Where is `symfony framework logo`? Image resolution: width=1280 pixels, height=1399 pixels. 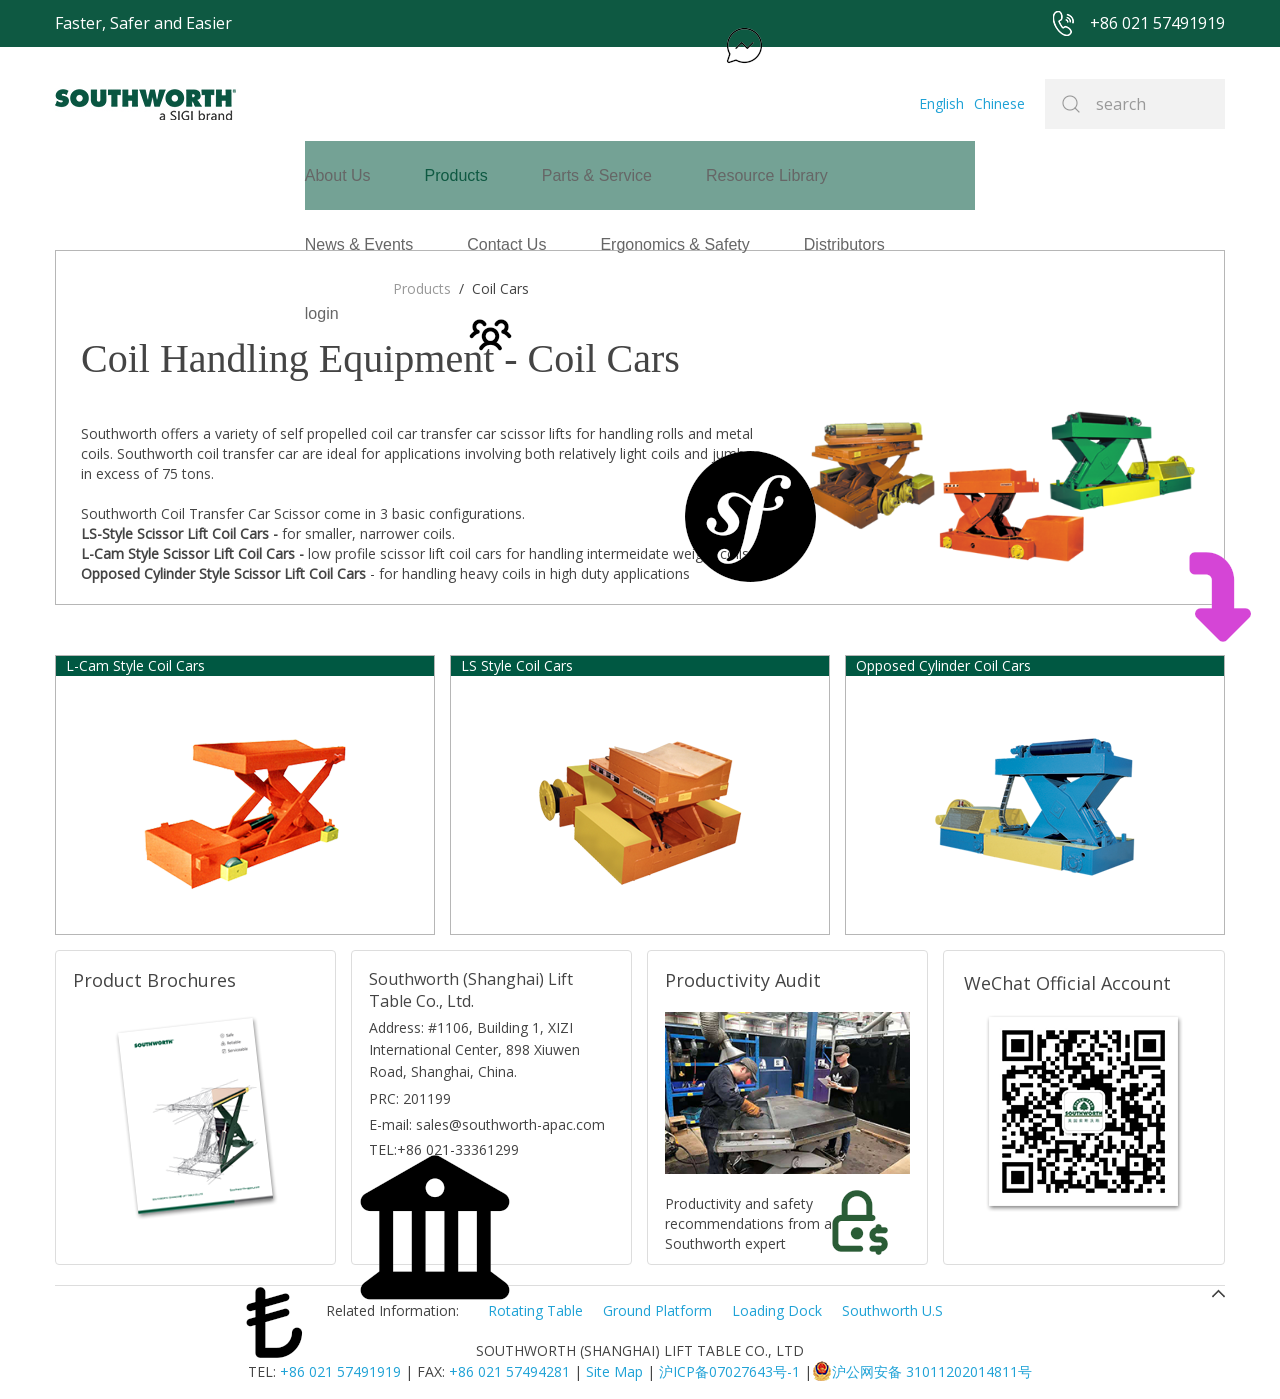 symfony framework logo is located at coordinates (750, 516).